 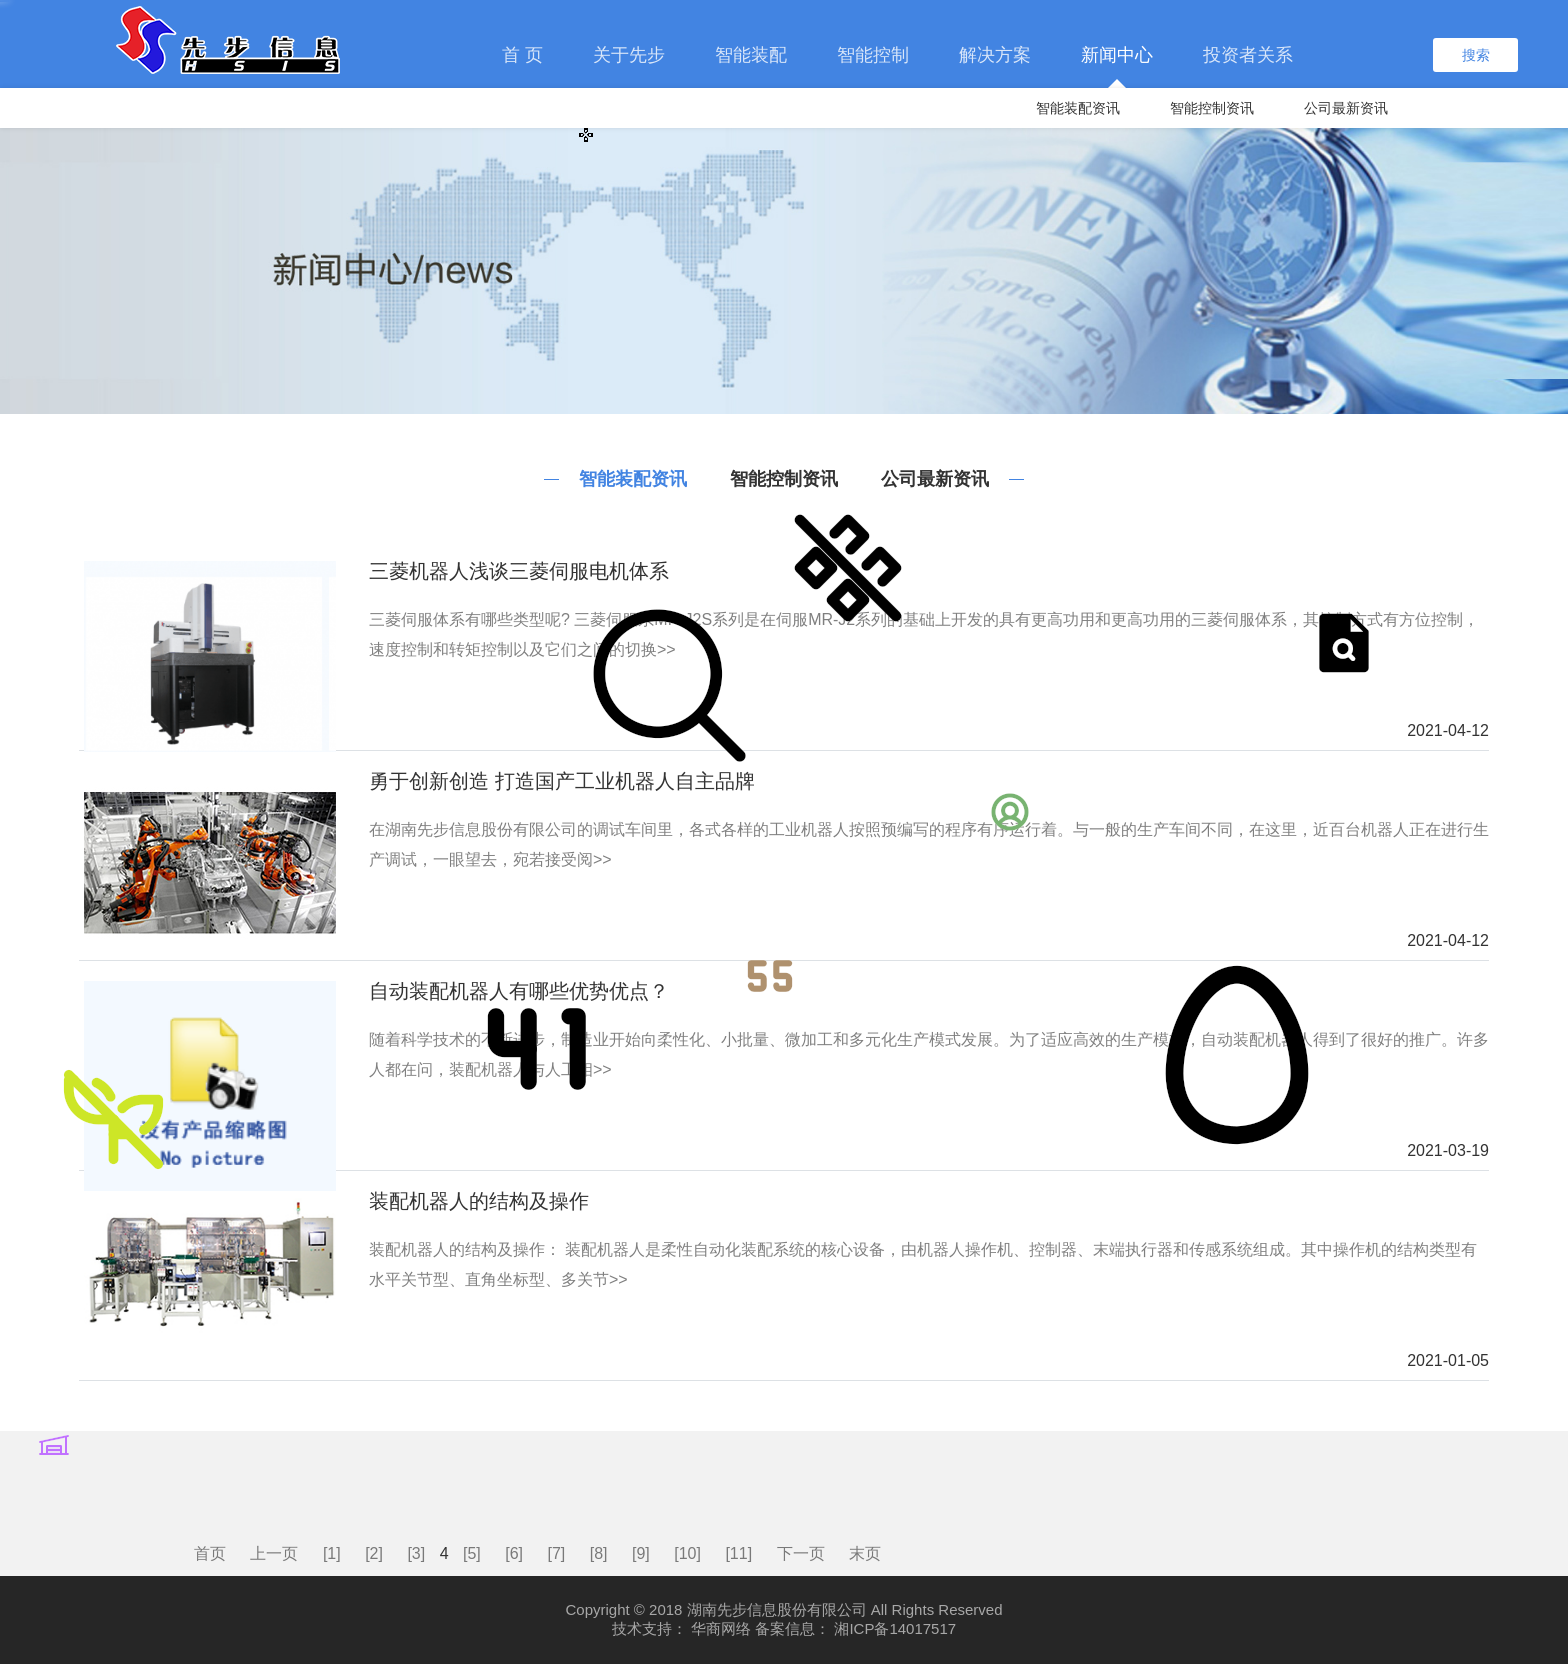 I want to click on access warehouse or storage inventory, so click(x=54, y=1446).